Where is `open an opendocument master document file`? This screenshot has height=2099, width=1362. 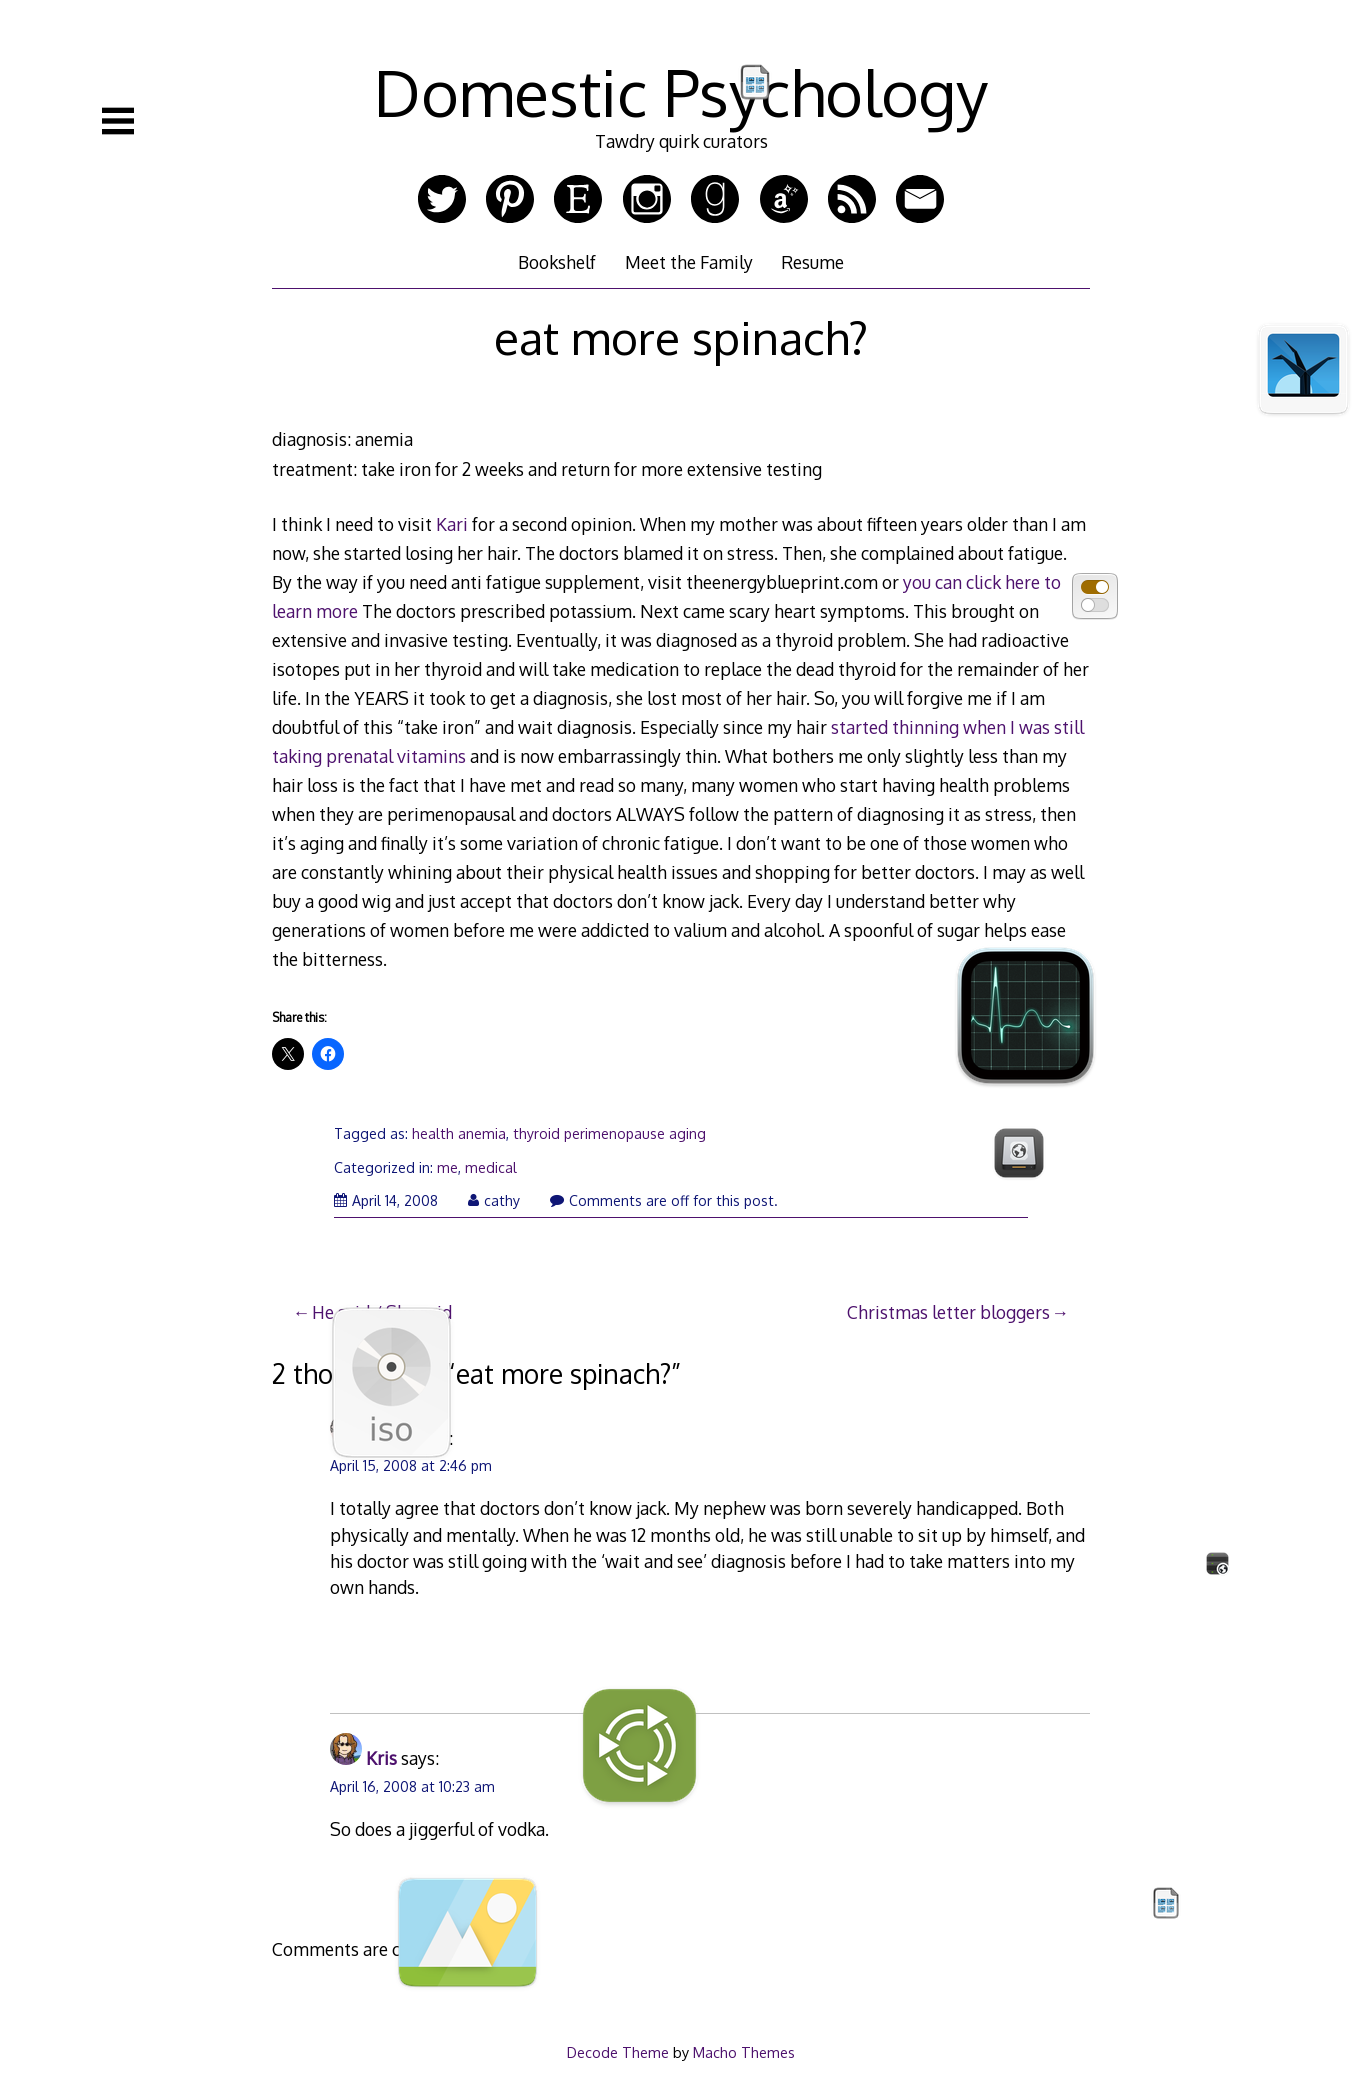
open an opendocument master document file is located at coordinates (755, 82).